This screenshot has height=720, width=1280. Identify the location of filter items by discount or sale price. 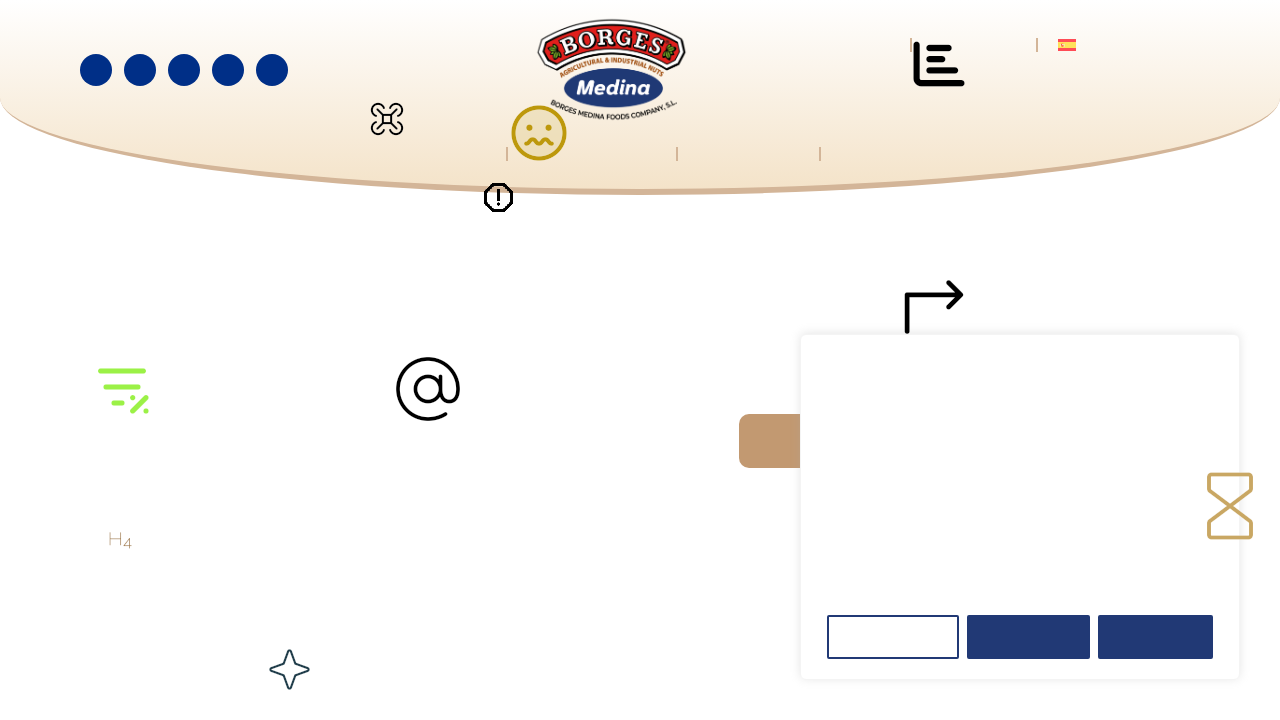
(122, 387).